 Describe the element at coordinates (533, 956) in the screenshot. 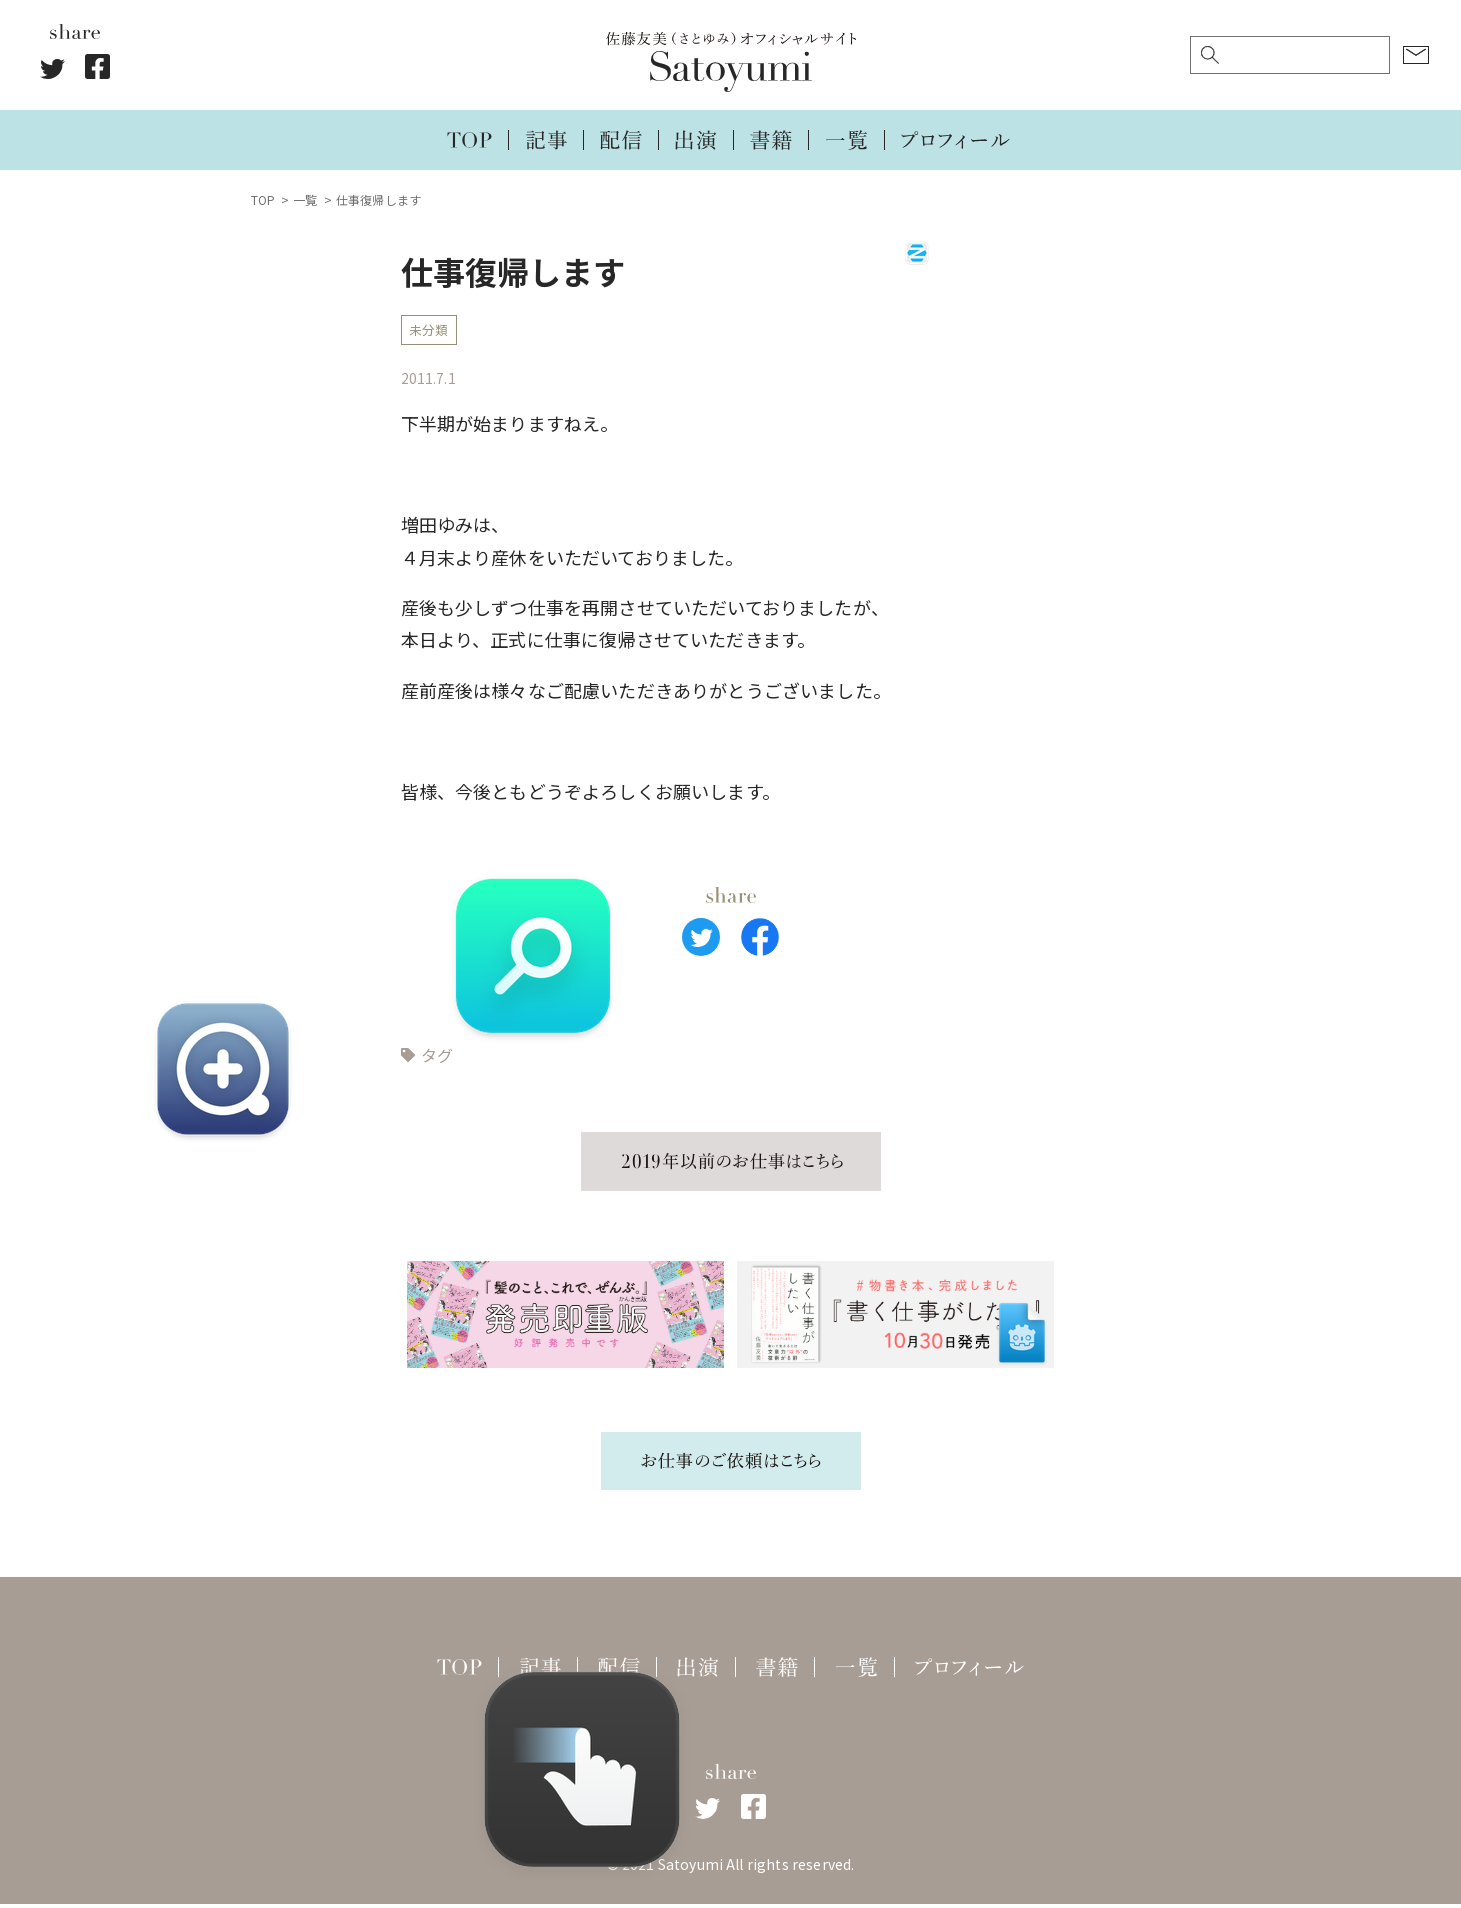

I see `open system log viewer` at that location.